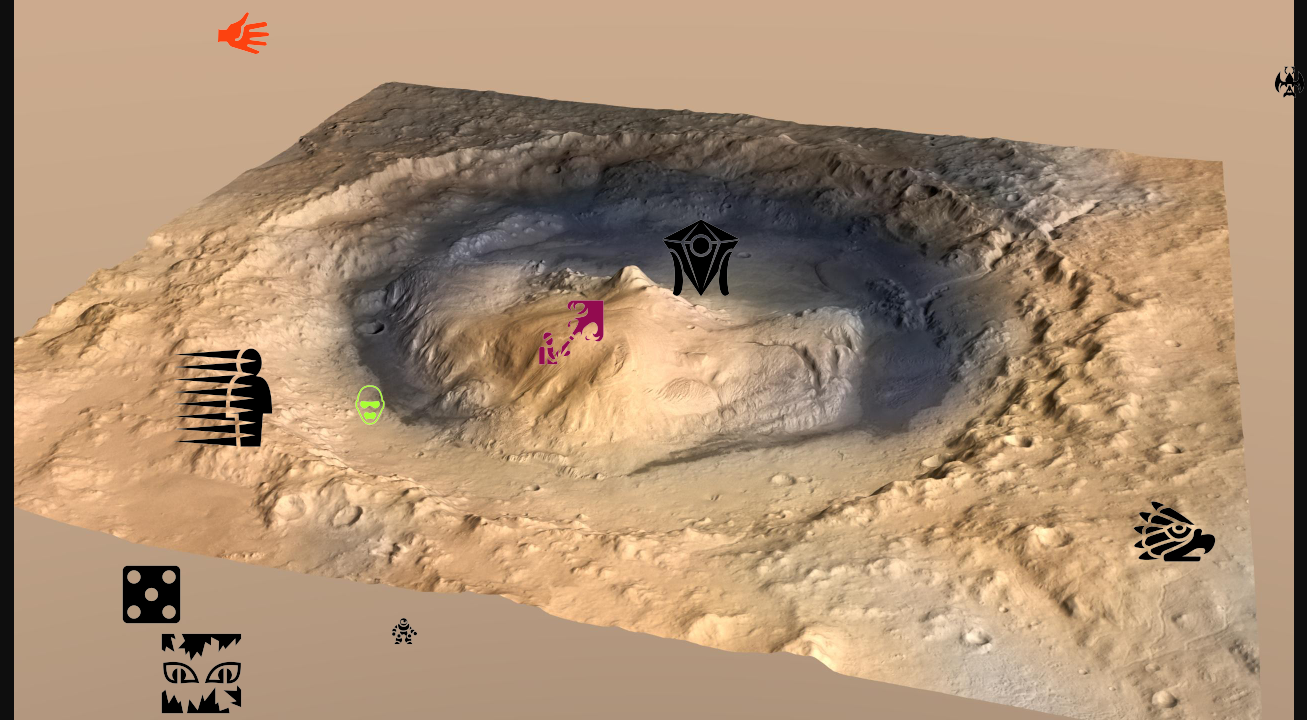 The height and width of the screenshot is (720, 1307). Describe the element at coordinates (244, 31) in the screenshot. I see `play hand gesture in a game (paper in rock-paper-scissors)` at that location.